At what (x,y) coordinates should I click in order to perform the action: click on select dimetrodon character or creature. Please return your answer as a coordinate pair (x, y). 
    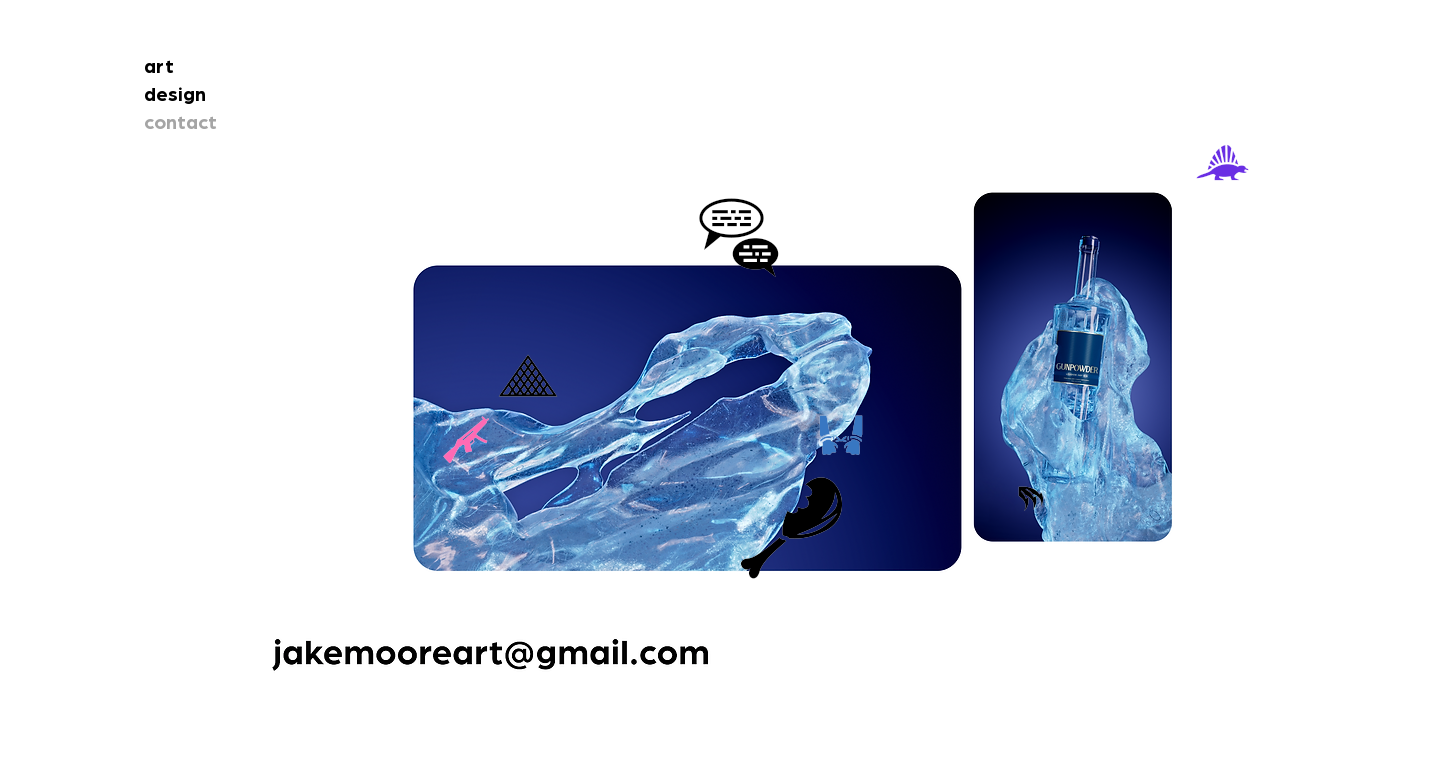
    Looking at the image, I should click on (1222, 162).